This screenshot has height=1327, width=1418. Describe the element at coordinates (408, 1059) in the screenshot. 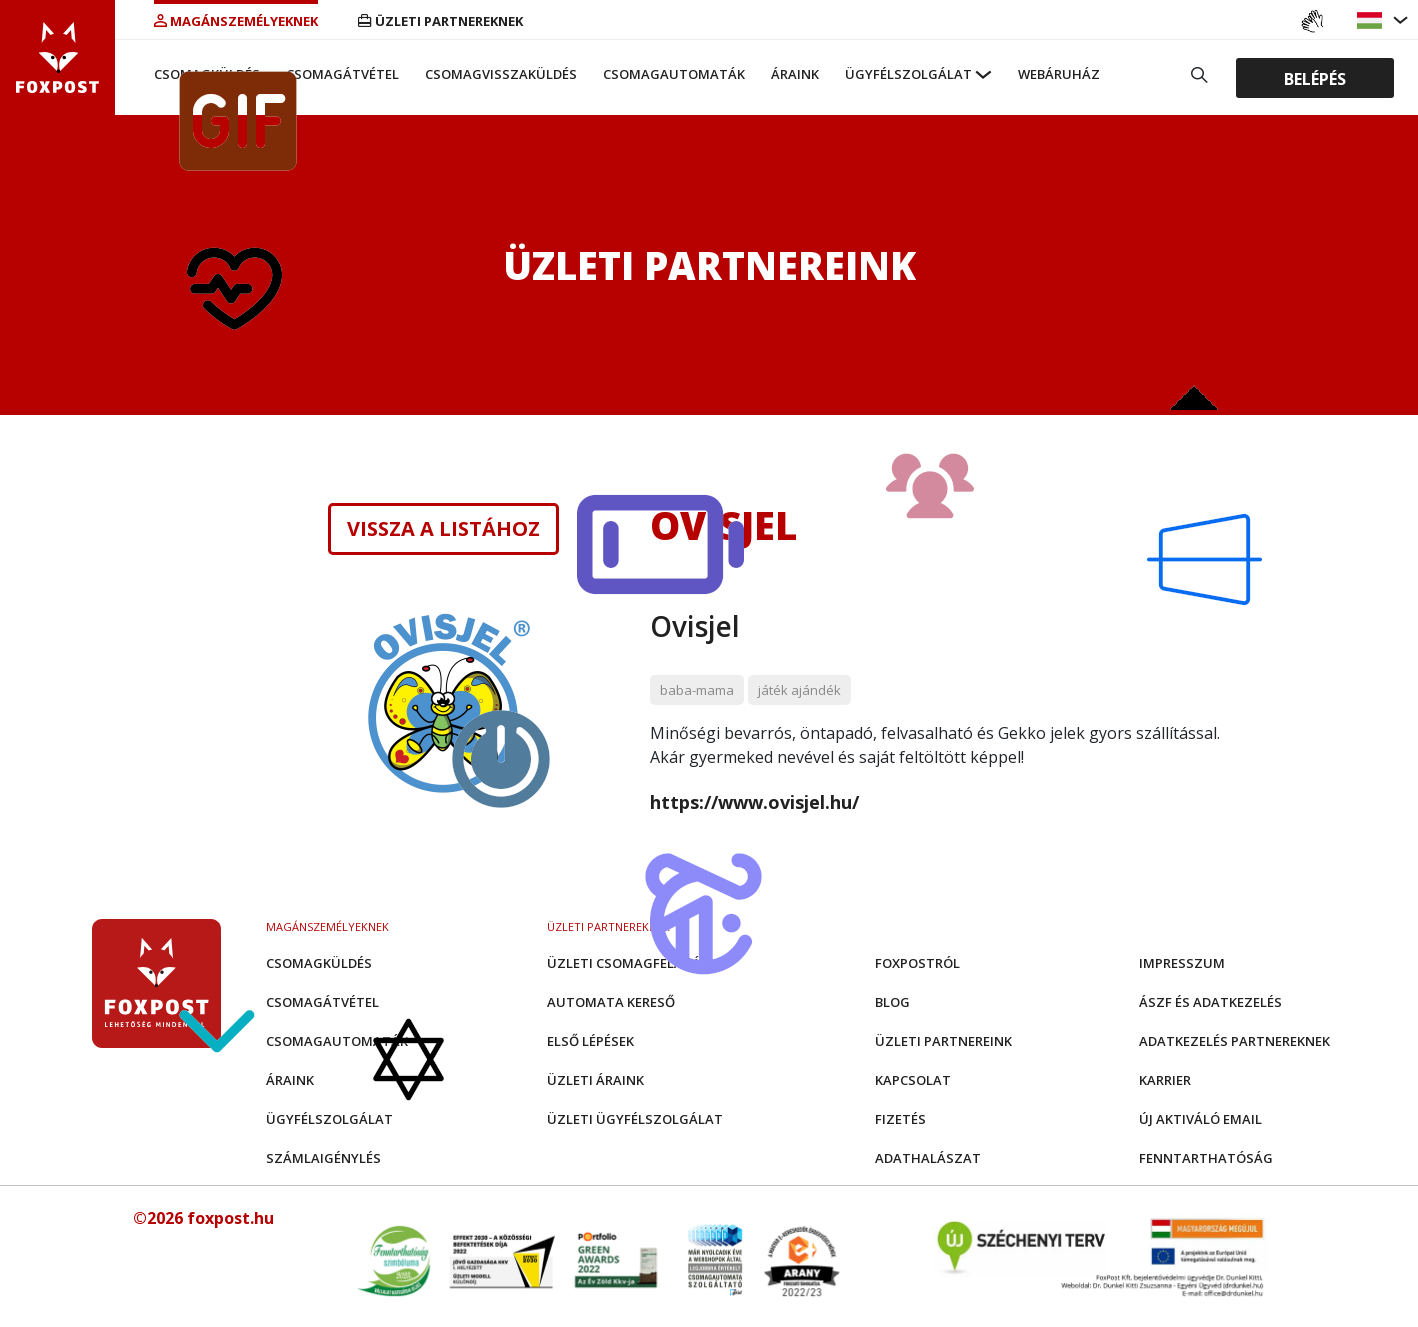

I see `indicates jewish religious content or services` at that location.